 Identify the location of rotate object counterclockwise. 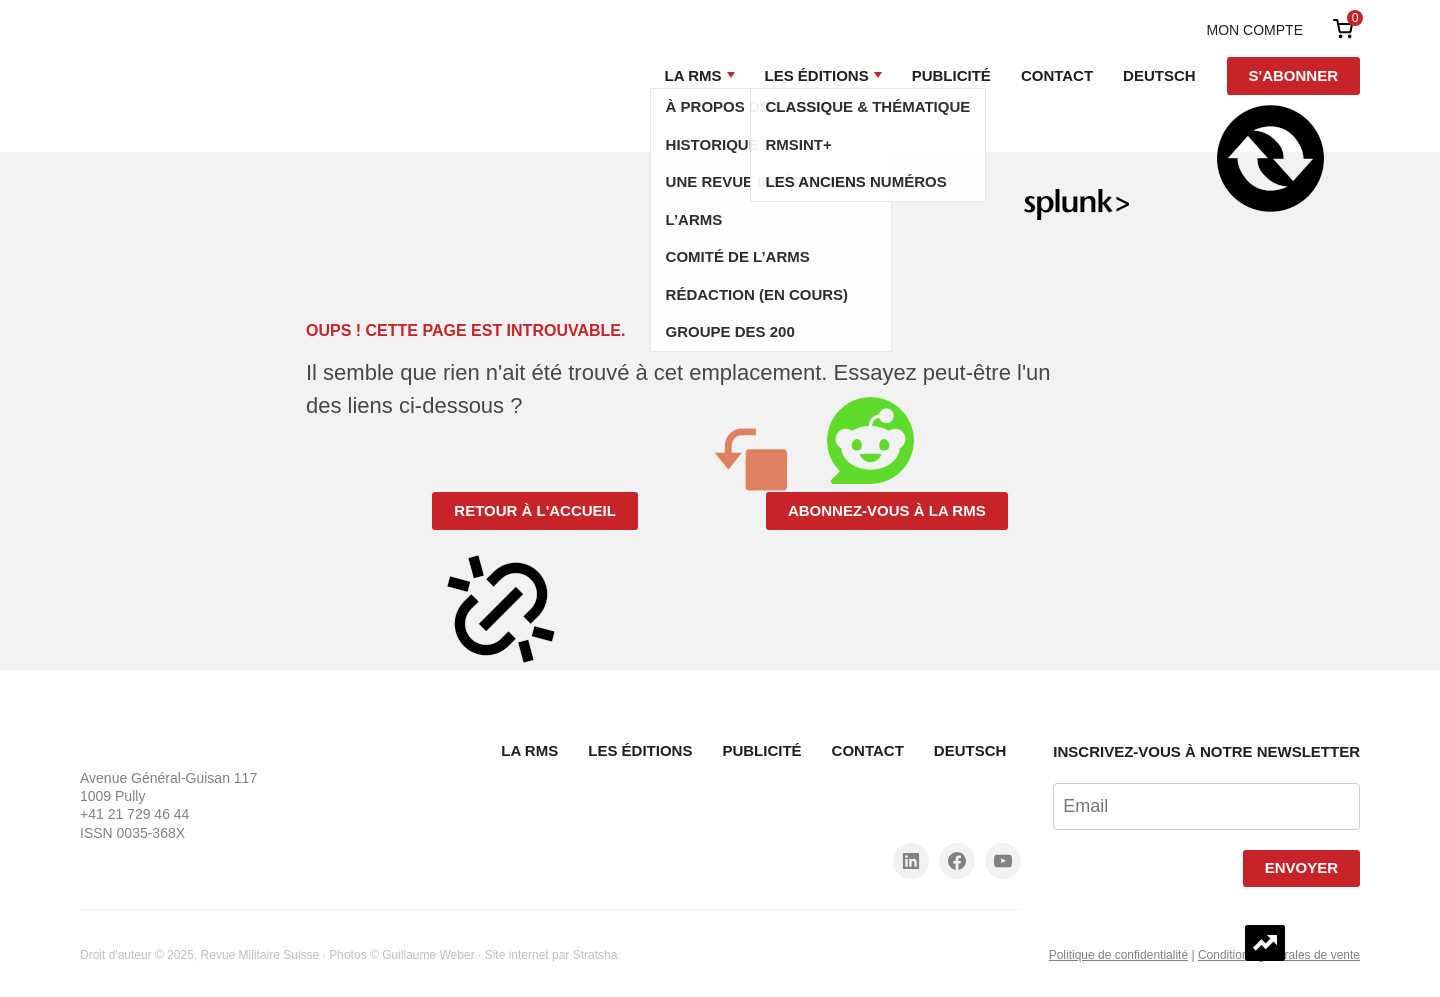
(752, 459).